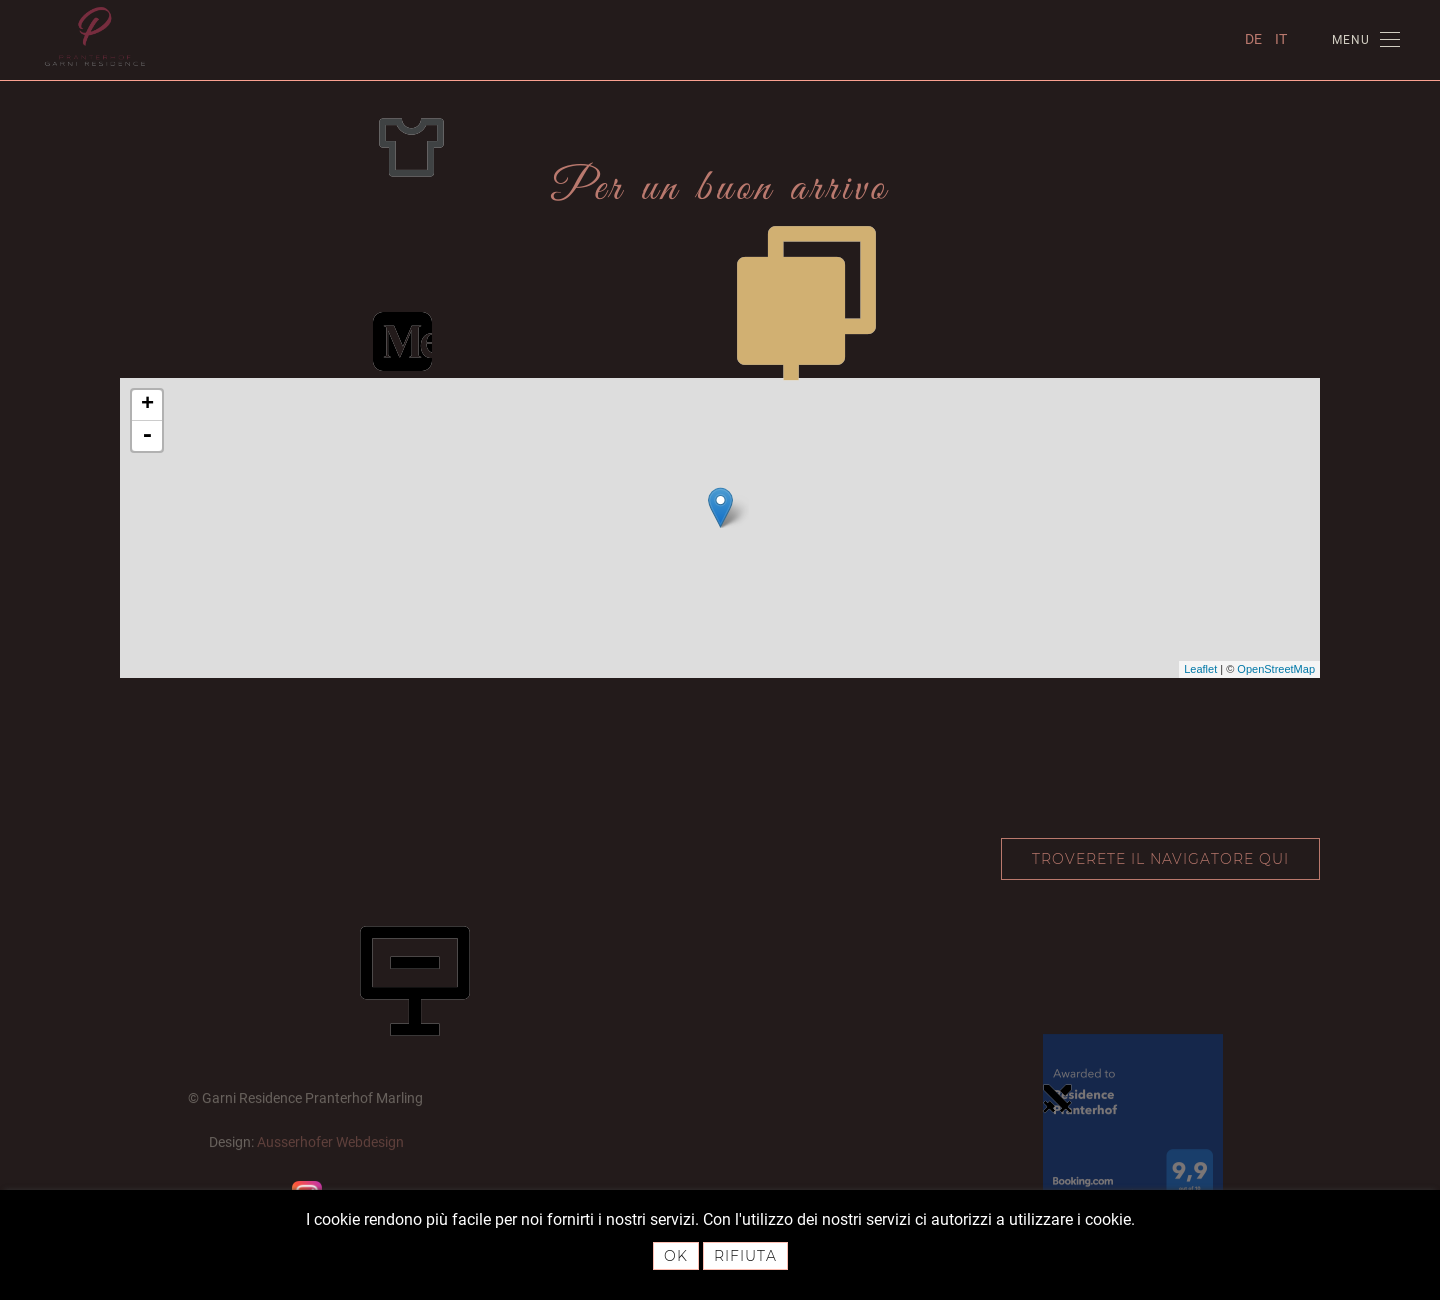 This screenshot has width=1440, height=1300. What do you see at coordinates (806, 295) in the screenshot?
I see `AED electrode pads for defibrillator device` at bounding box center [806, 295].